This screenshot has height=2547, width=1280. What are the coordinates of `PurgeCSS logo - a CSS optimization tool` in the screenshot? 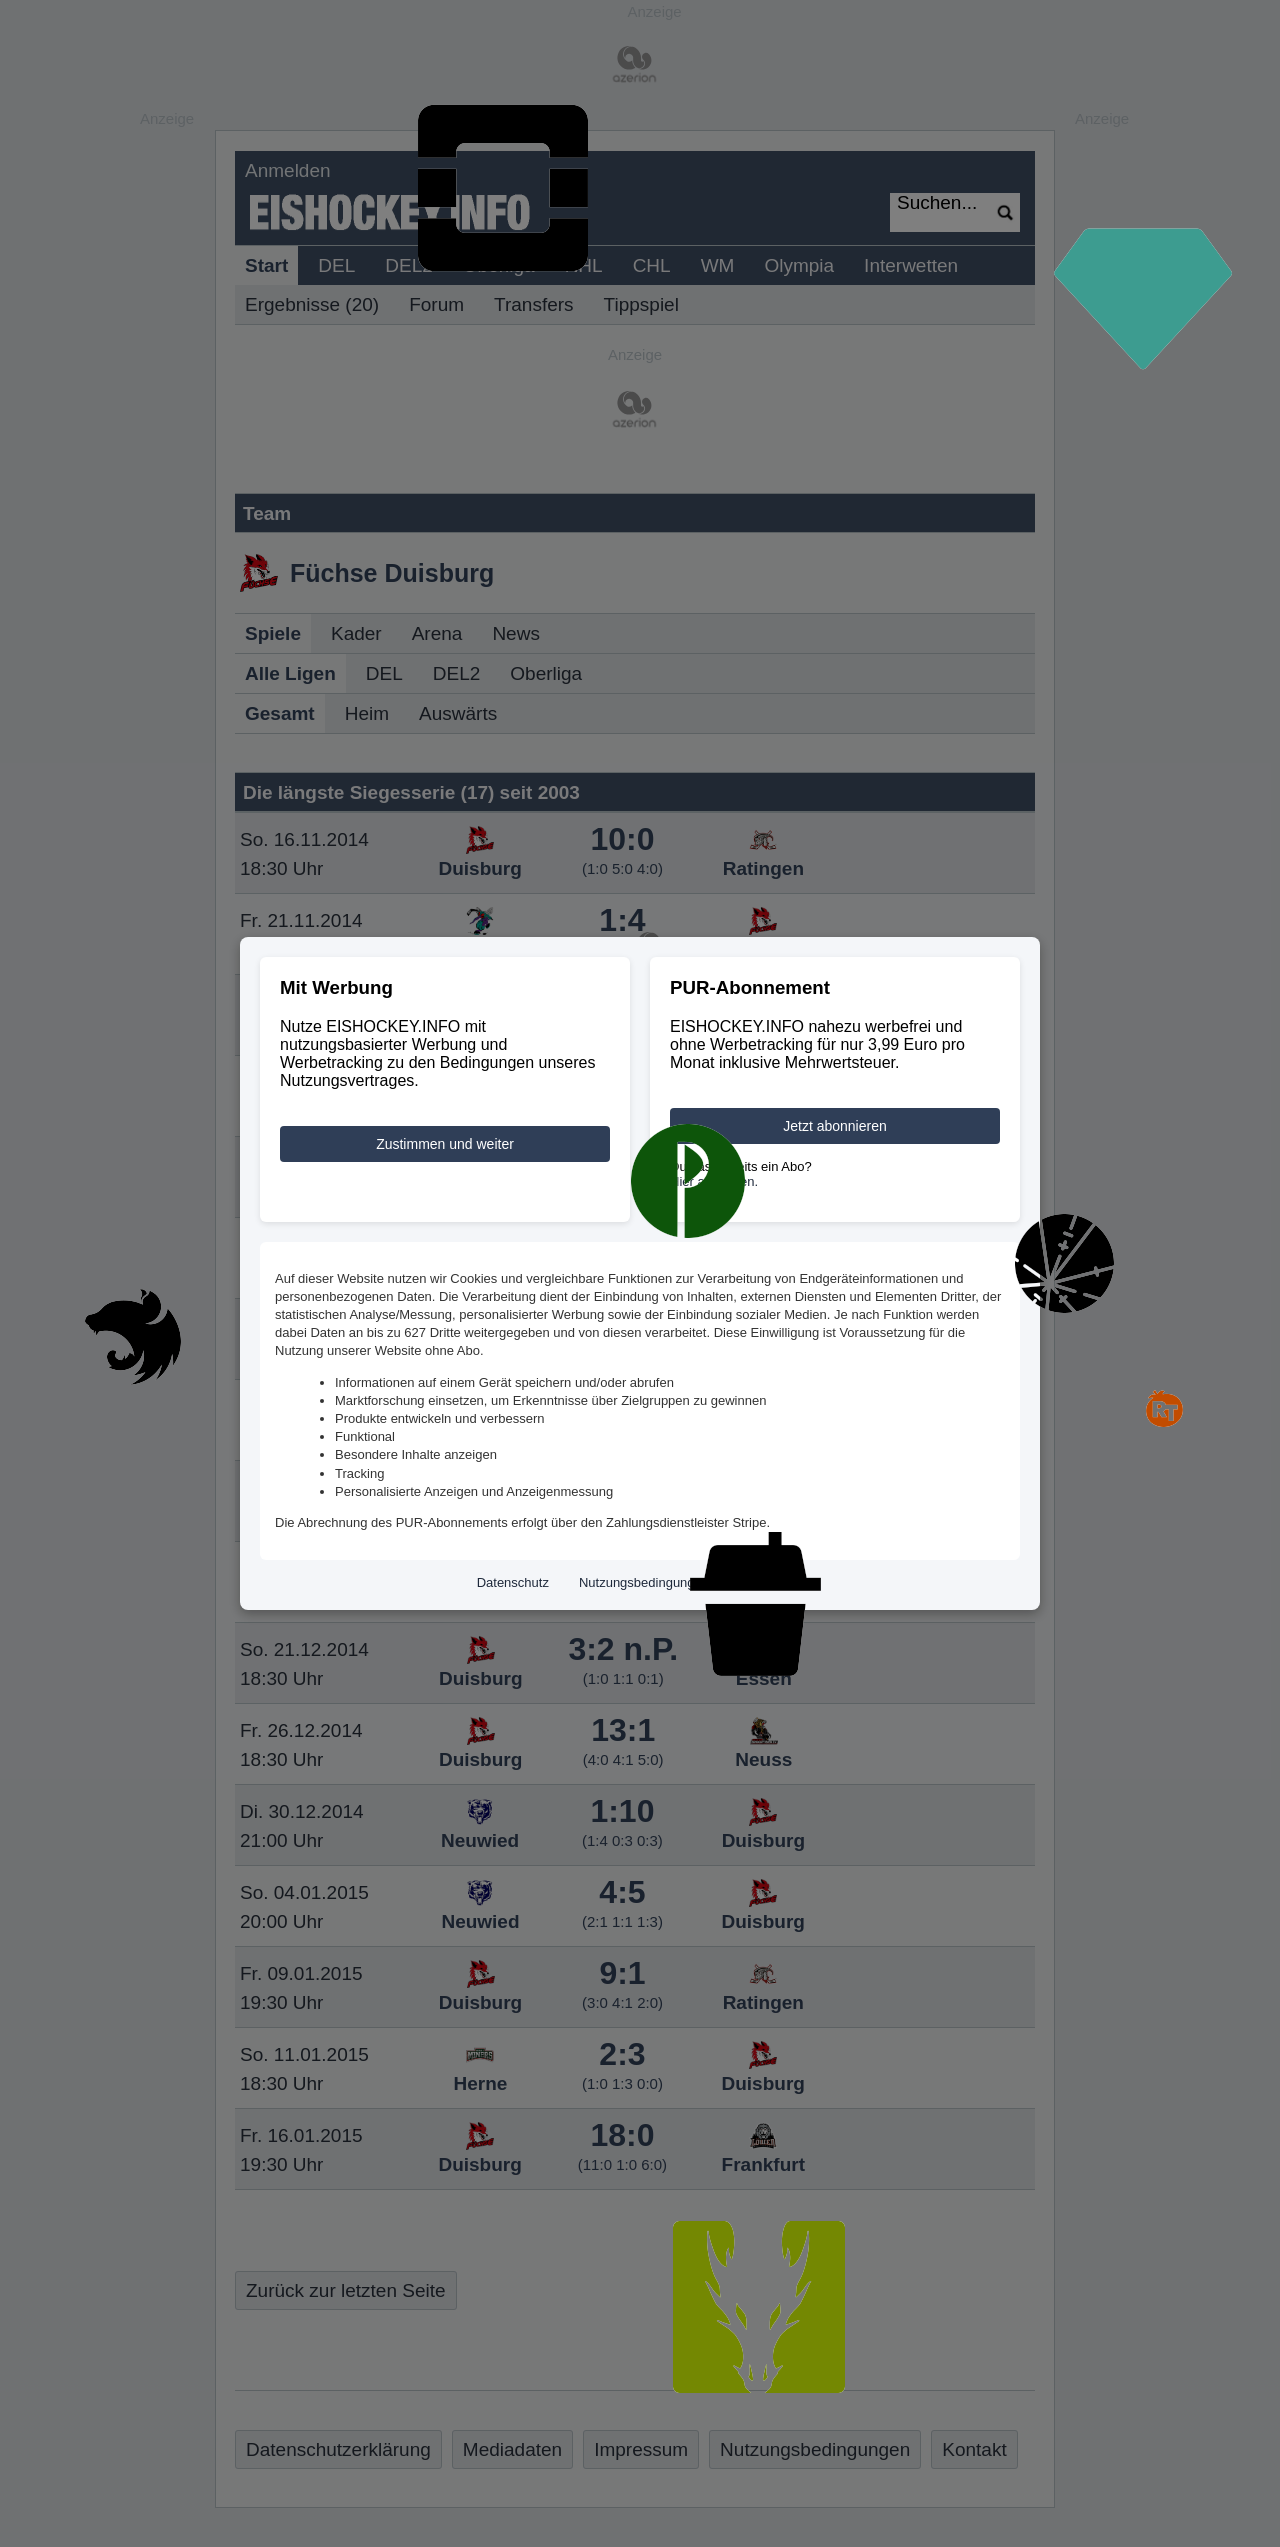 It's located at (688, 1181).